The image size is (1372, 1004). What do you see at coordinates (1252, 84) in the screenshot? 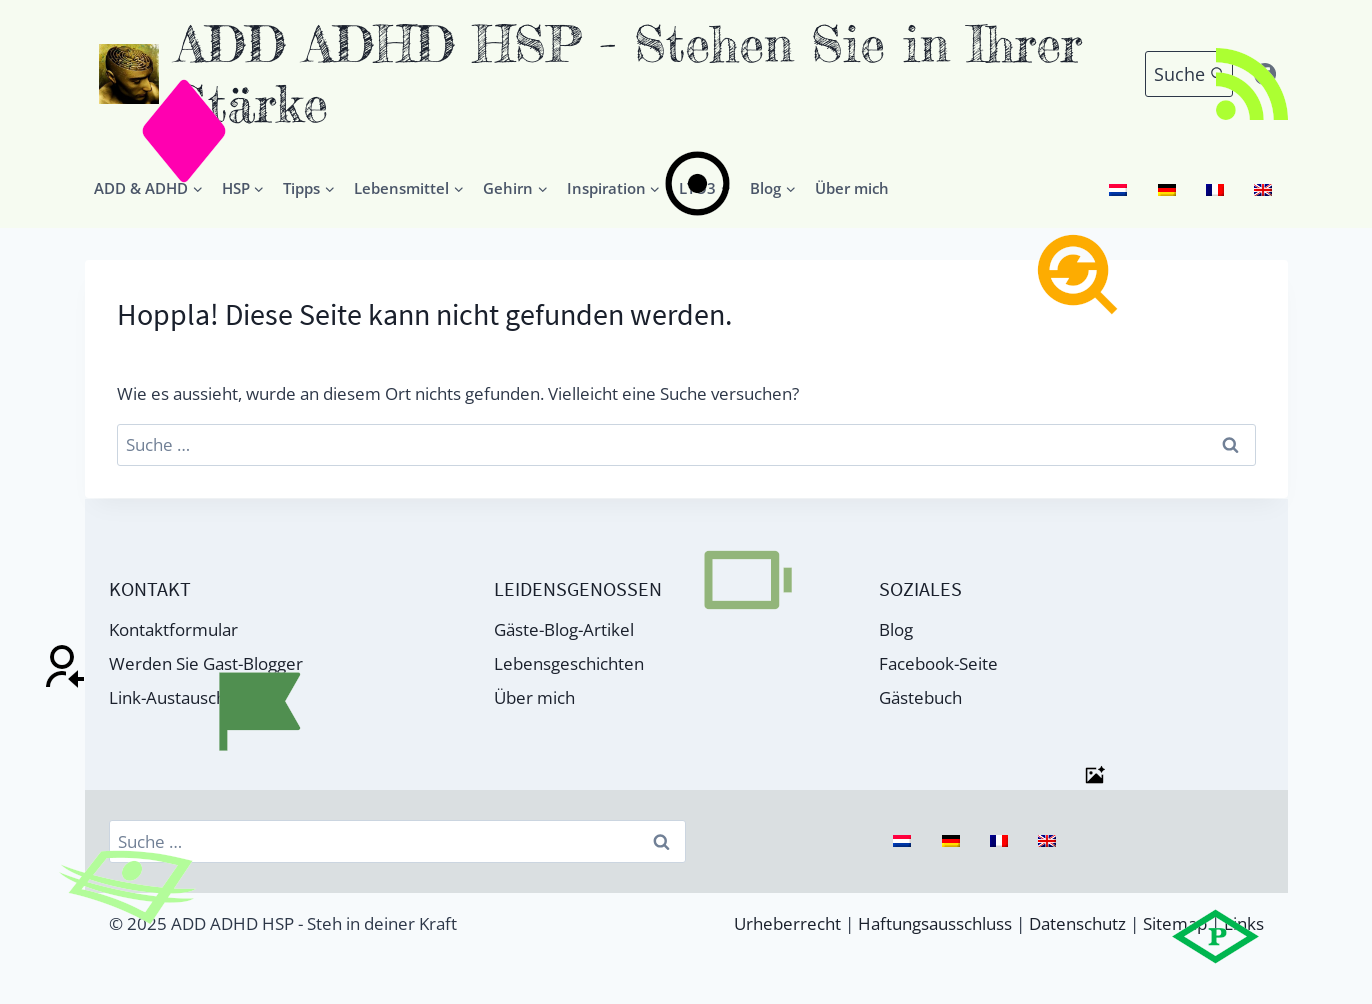
I see `subscribe to RSS feed` at bounding box center [1252, 84].